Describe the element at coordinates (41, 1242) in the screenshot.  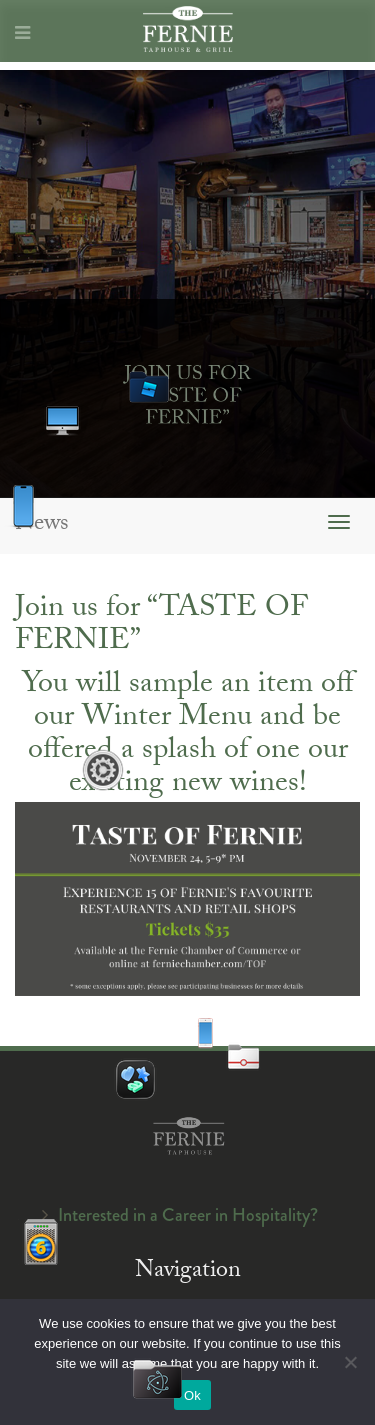
I see `RAID 6 storage array configuration` at that location.